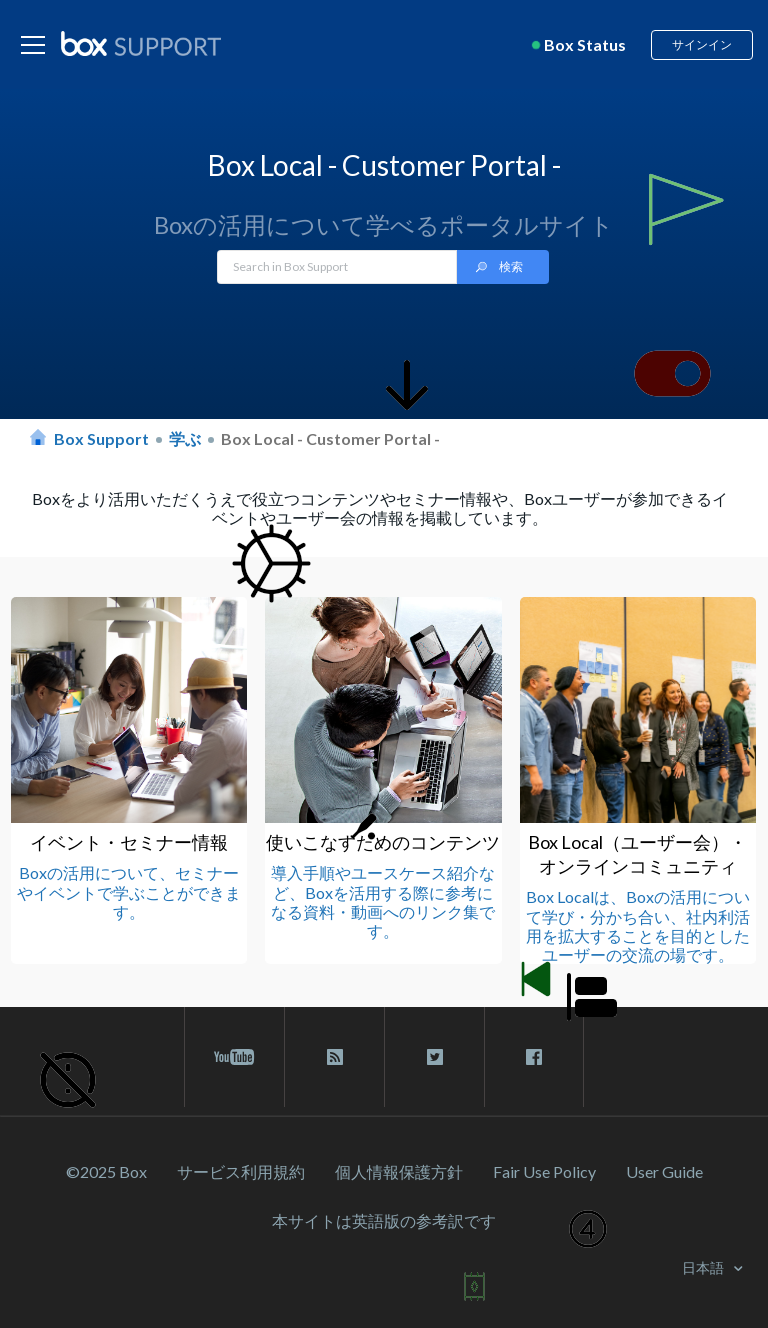 Image resolution: width=768 pixels, height=1328 pixels. I want to click on browse or select rugs in a home decor app, so click(474, 1286).